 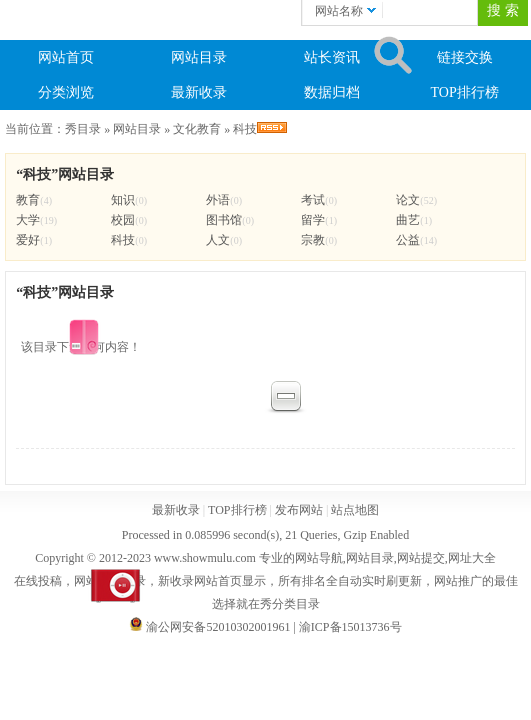 What do you see at coordinates (393, 55) in the screenshot?
I see `open saved searches folder` at bounding box center [393, 55].